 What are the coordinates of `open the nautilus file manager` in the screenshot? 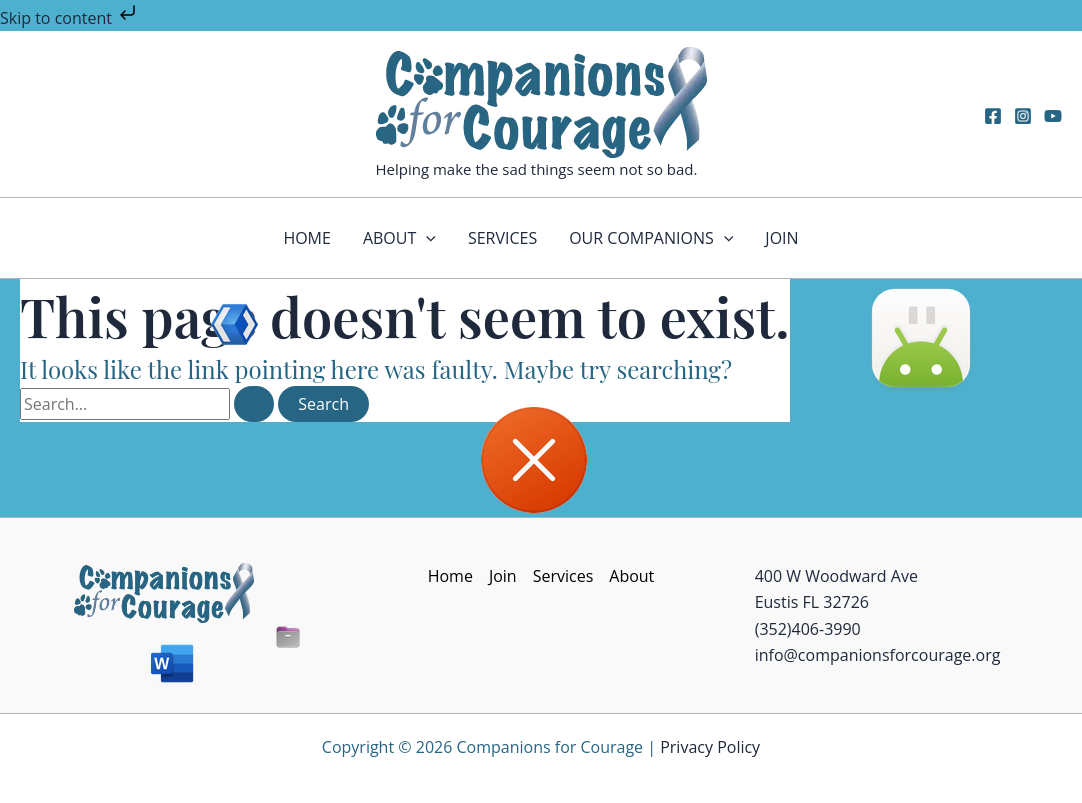 It's located at (288, 637).